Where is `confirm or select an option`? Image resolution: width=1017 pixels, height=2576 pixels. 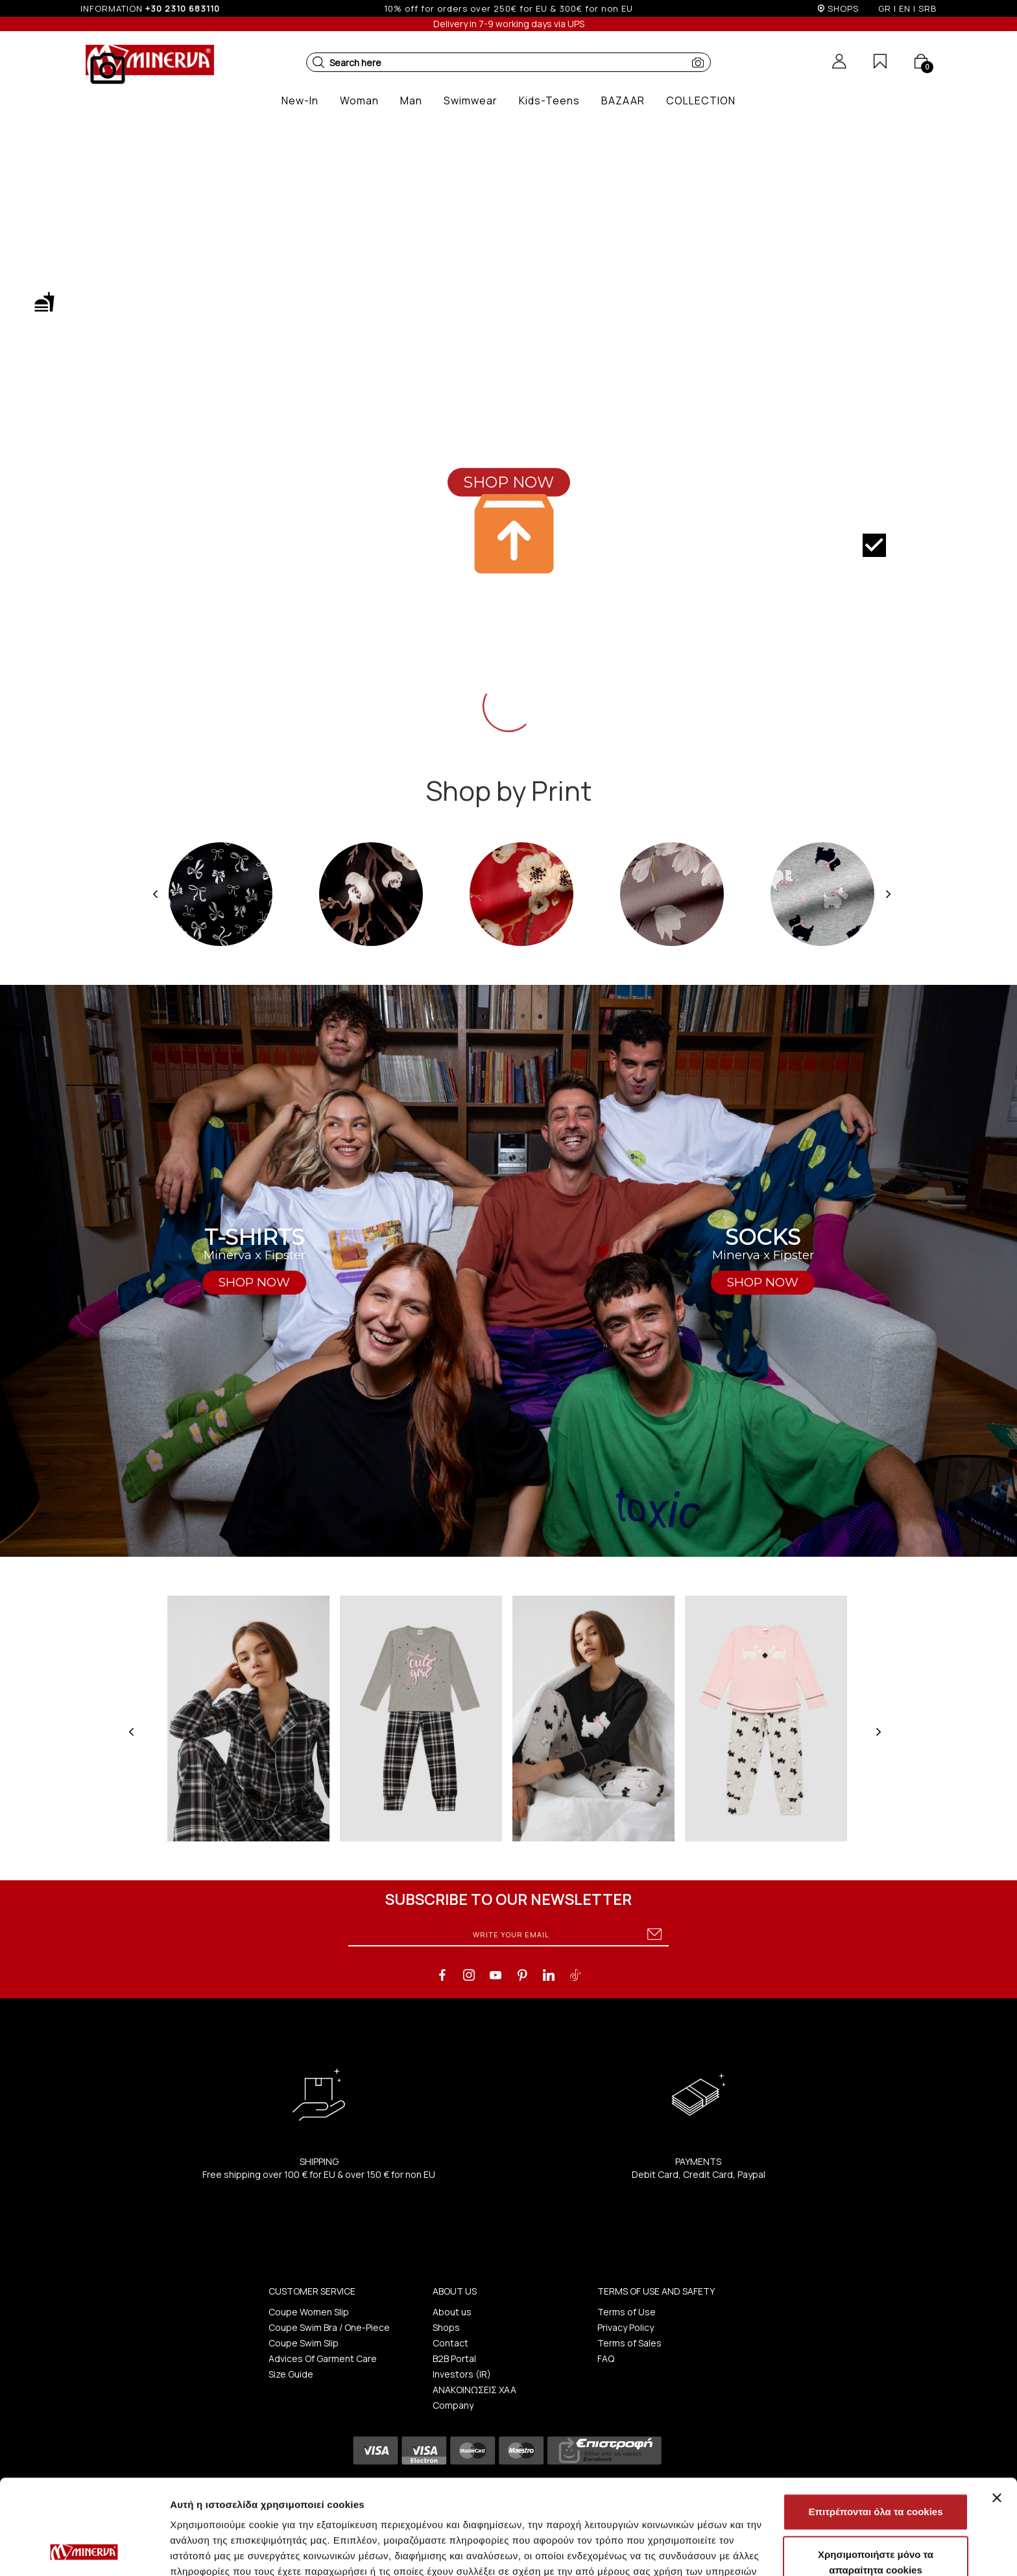 confirm or select an option is located at coordinates (874, 545).